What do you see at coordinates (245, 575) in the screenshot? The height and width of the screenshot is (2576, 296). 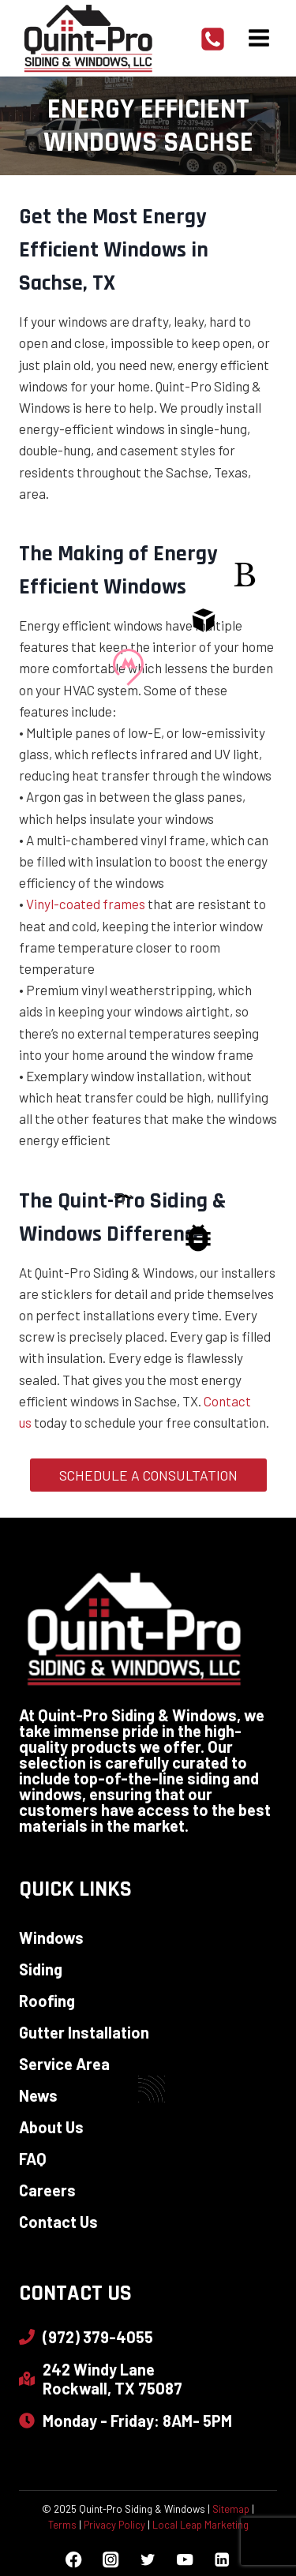 I see `bookalope logo - ebook conversion and publishing platform` at bounding box center [245, 575].